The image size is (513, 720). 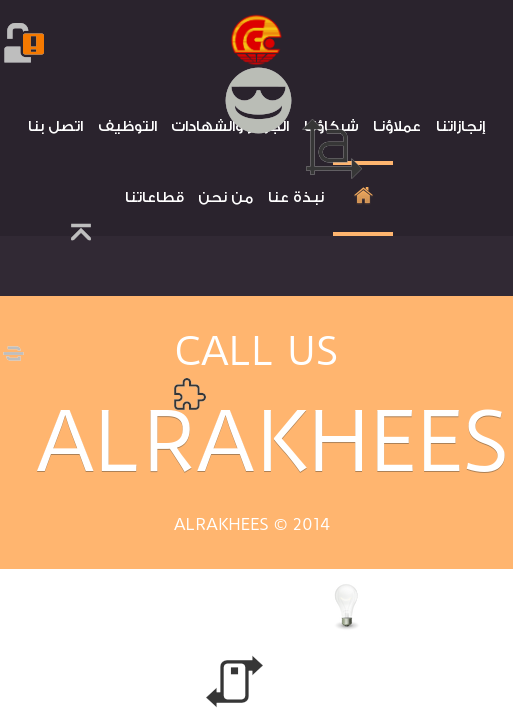 I want to click on access plugin settings and preferences, so click(x=189, y=395).